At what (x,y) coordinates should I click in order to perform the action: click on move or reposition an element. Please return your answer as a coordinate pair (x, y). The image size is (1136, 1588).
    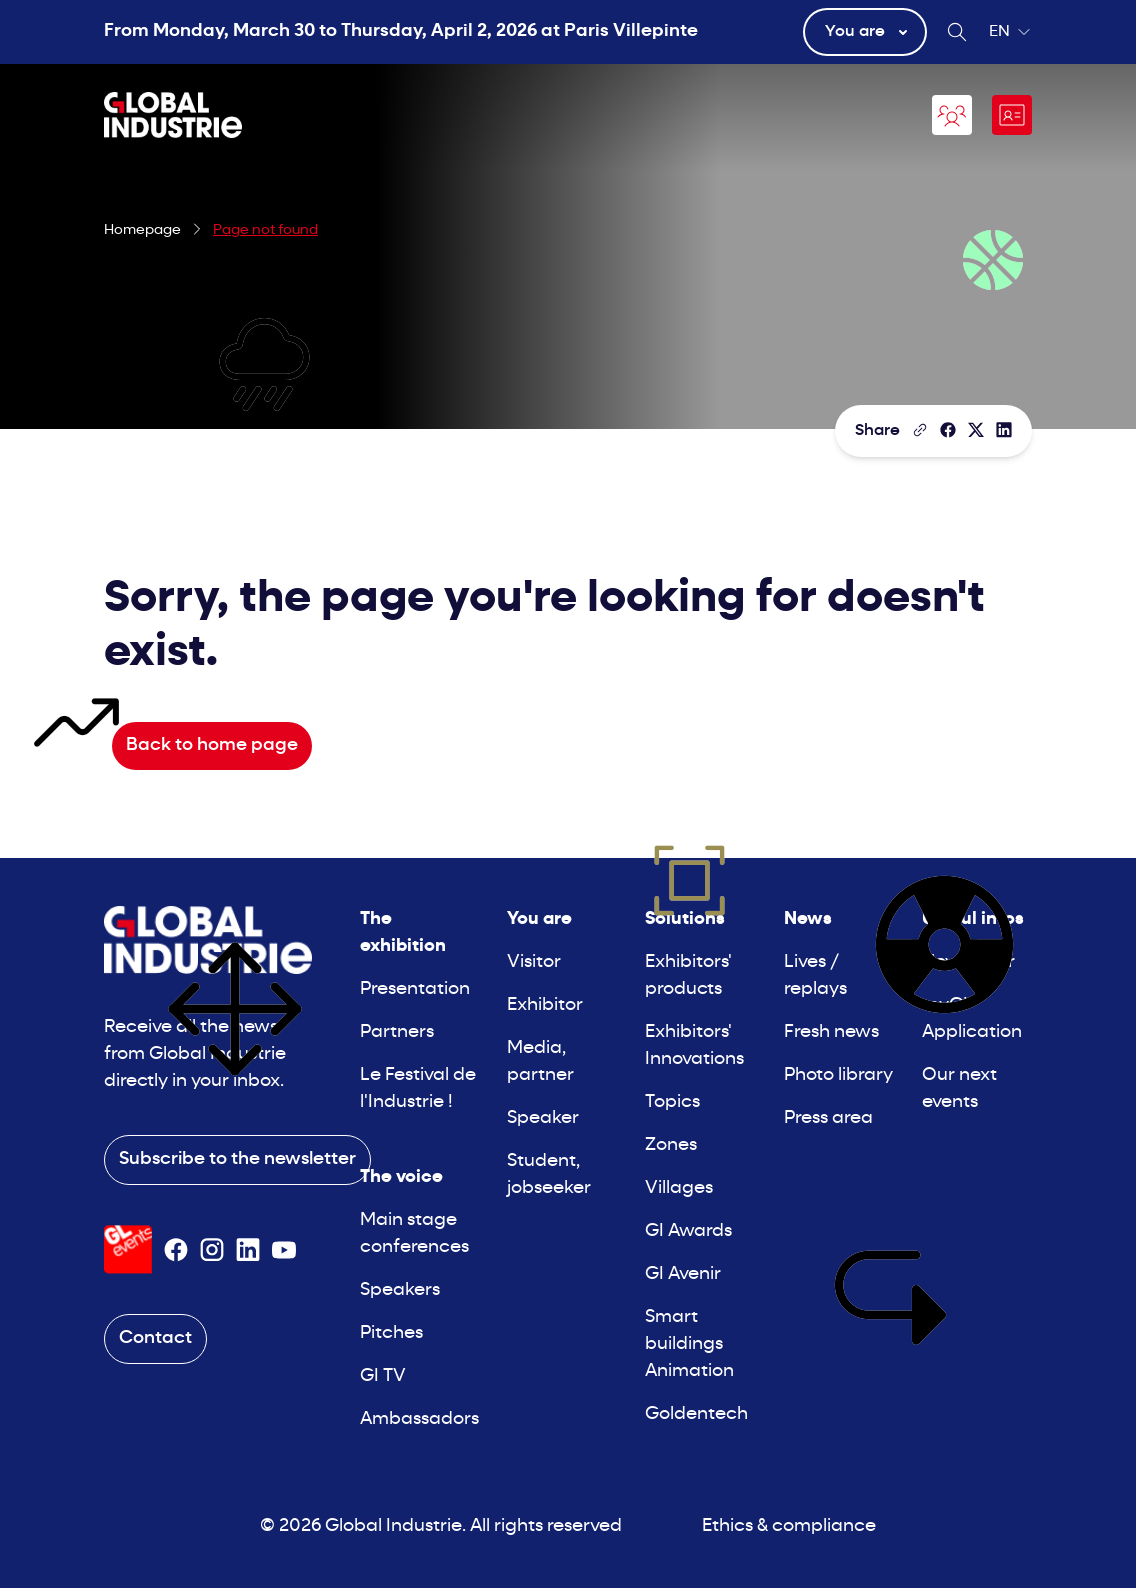
    Looking at the image, I should click on (235, 1009).